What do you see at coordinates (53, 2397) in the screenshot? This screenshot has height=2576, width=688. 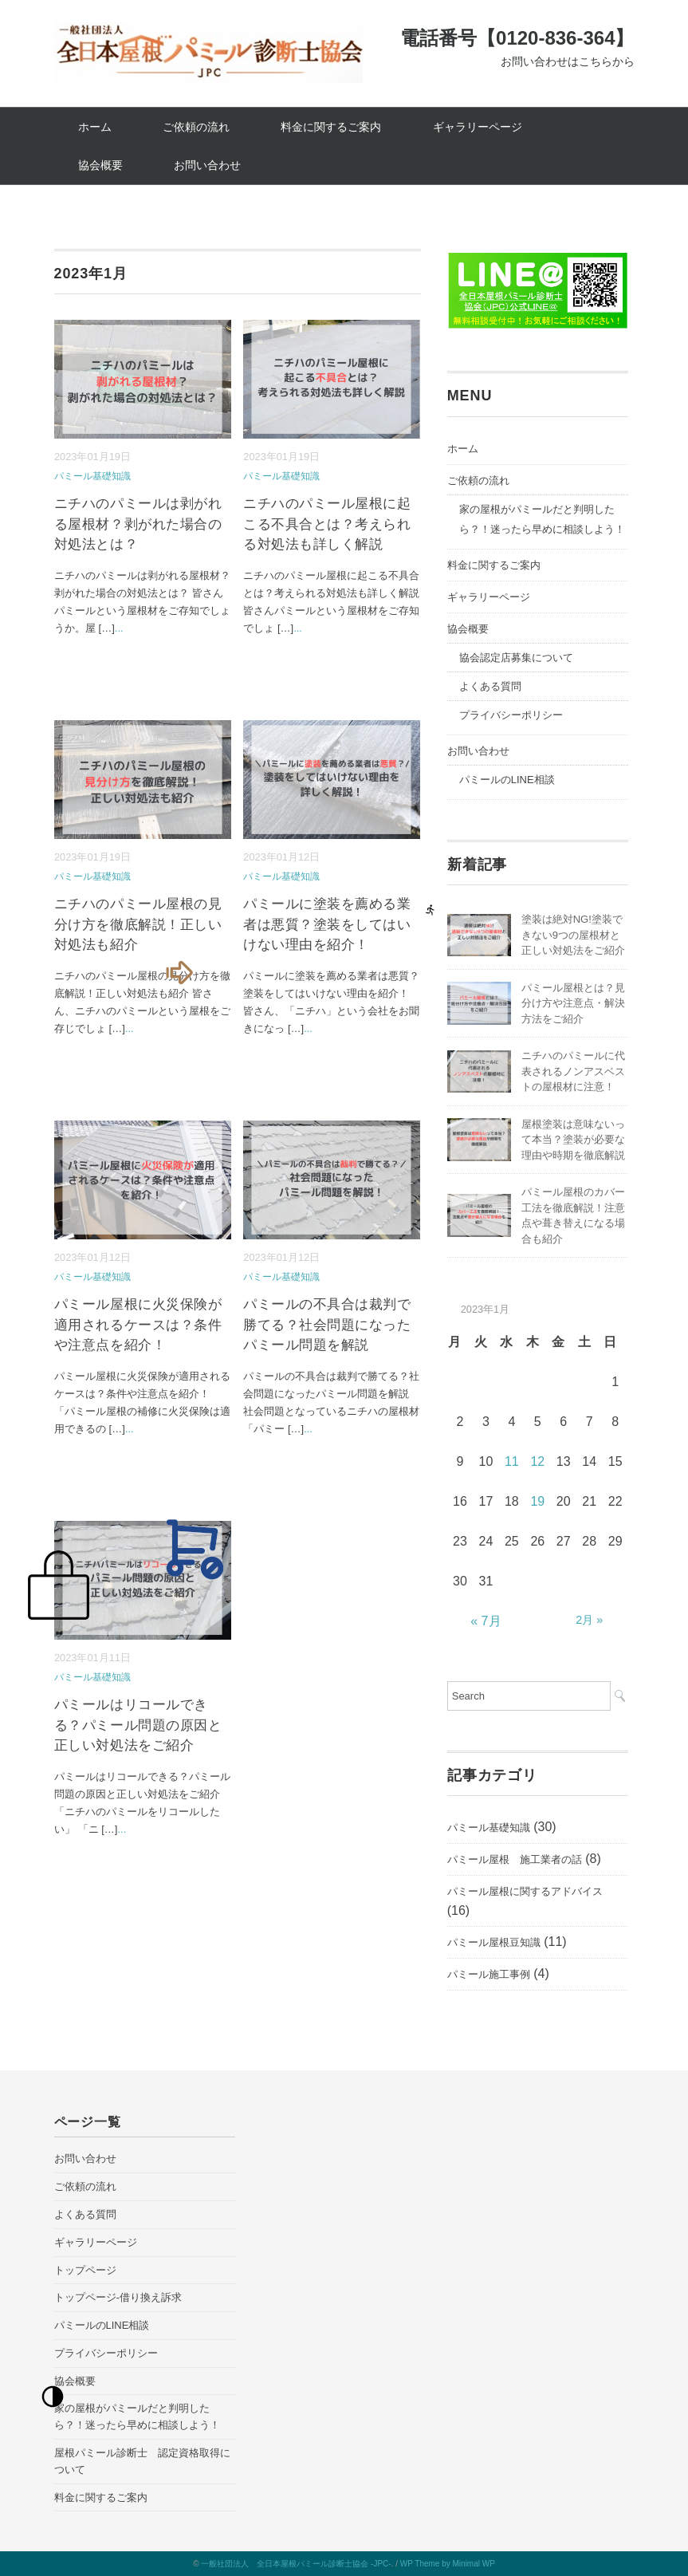 I see `adjust display brightness to 50%` at bounding box center [53, 2397].